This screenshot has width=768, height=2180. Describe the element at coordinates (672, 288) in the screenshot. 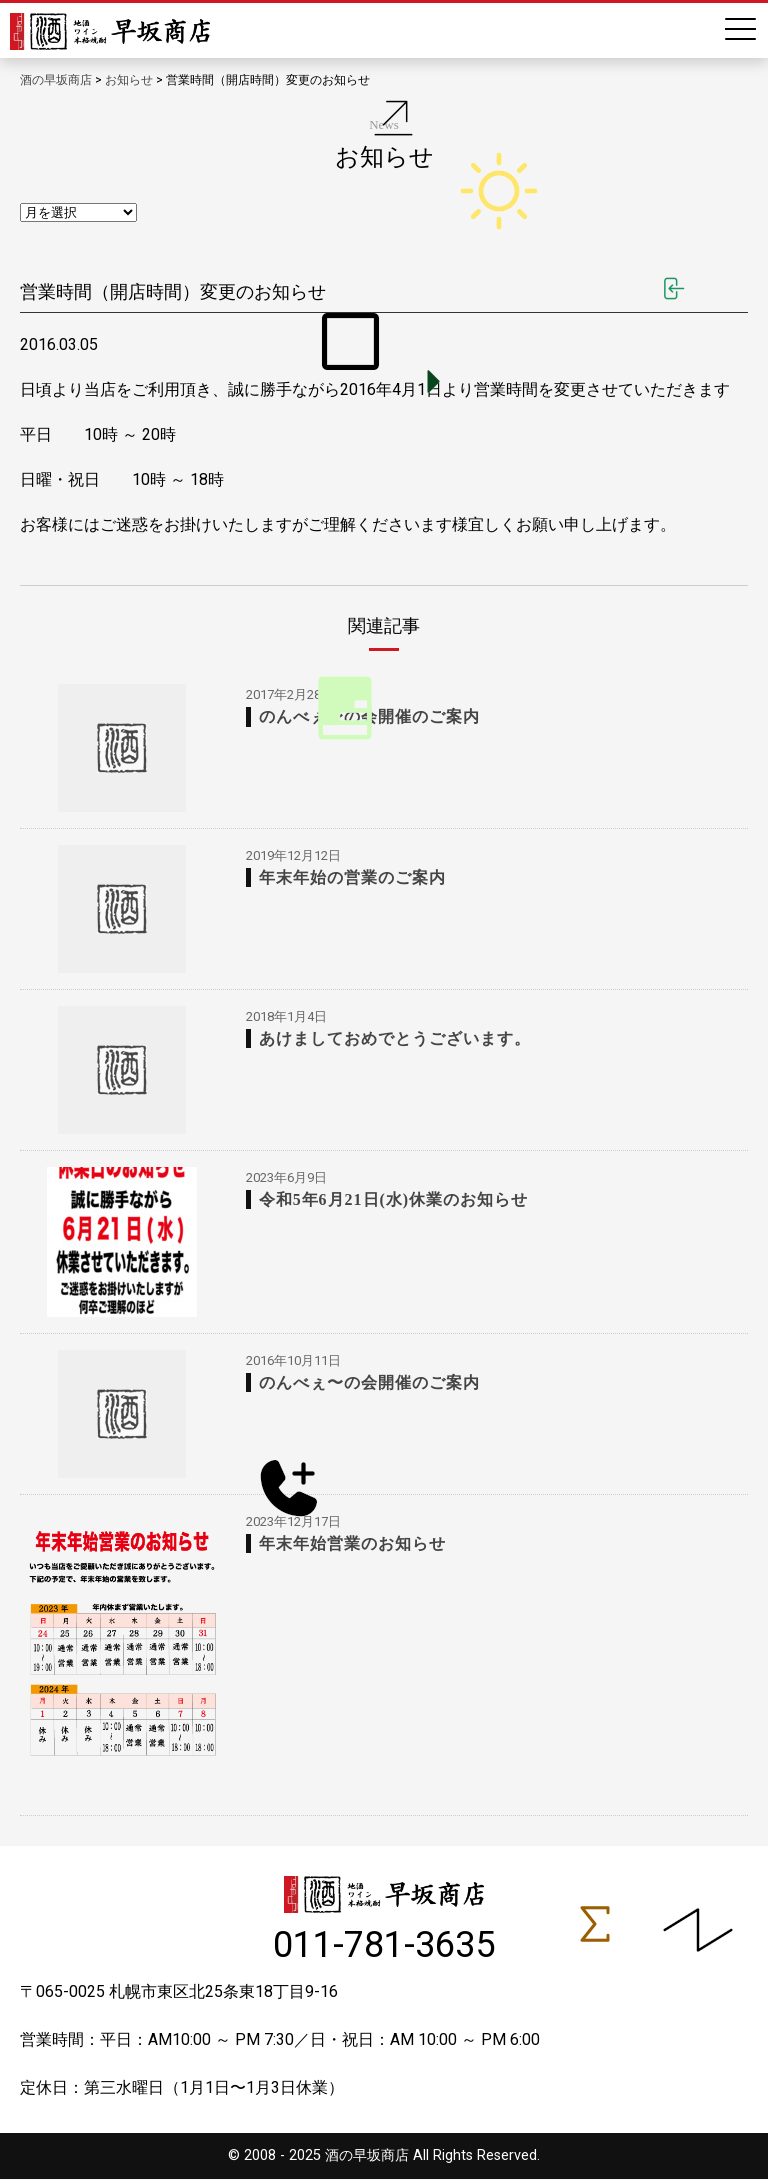

I see `log out of your account` at that location.